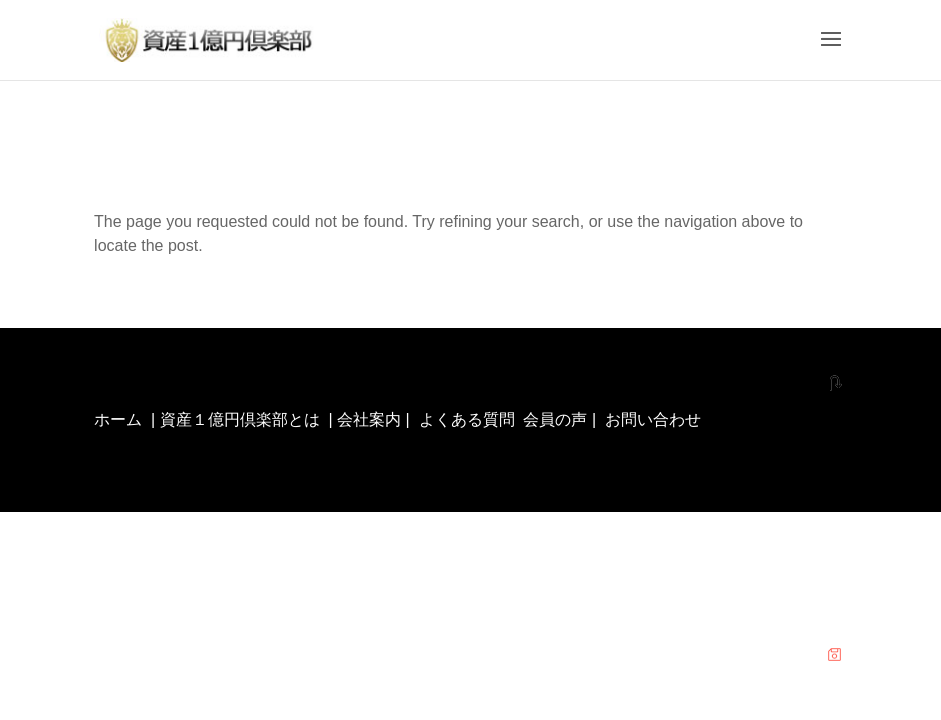  I want to click on make a u-turn to the right, so click(835, 383).